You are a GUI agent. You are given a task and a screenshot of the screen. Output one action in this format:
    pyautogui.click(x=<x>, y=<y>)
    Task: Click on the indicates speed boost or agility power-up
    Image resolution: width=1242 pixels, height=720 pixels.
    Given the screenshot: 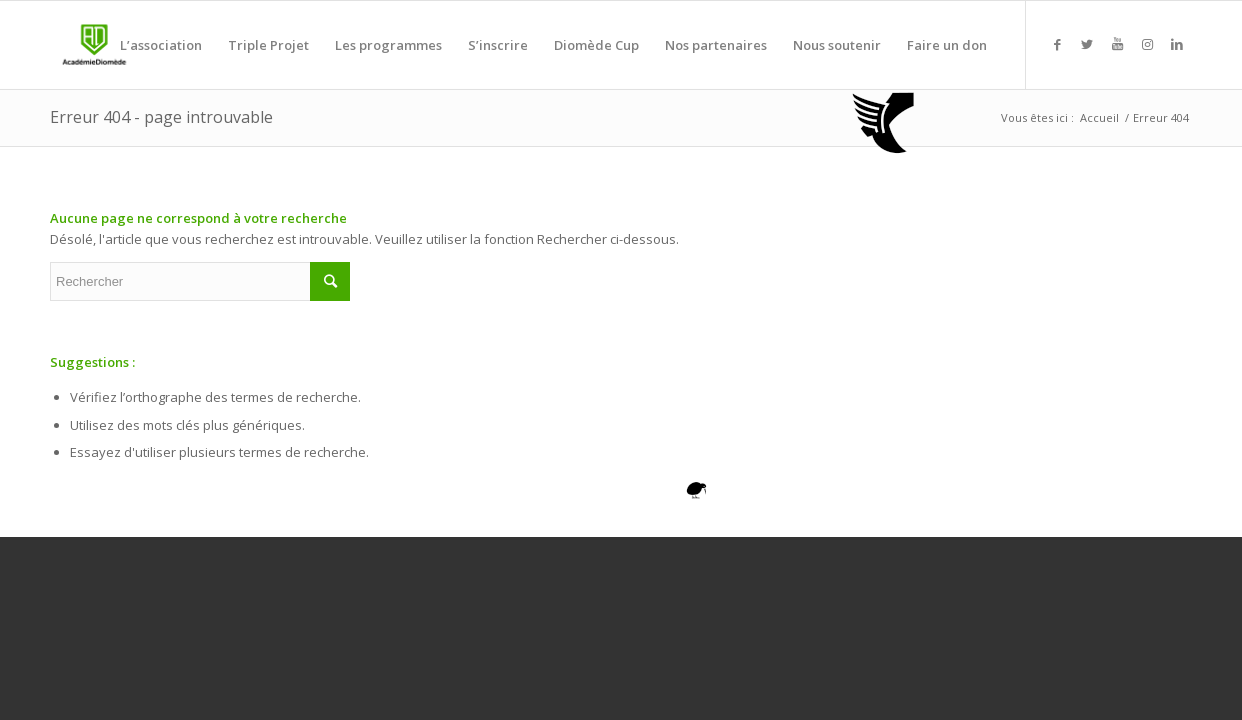 What is the action you would take?
    pyautogui.click(x=883, y=123)
    